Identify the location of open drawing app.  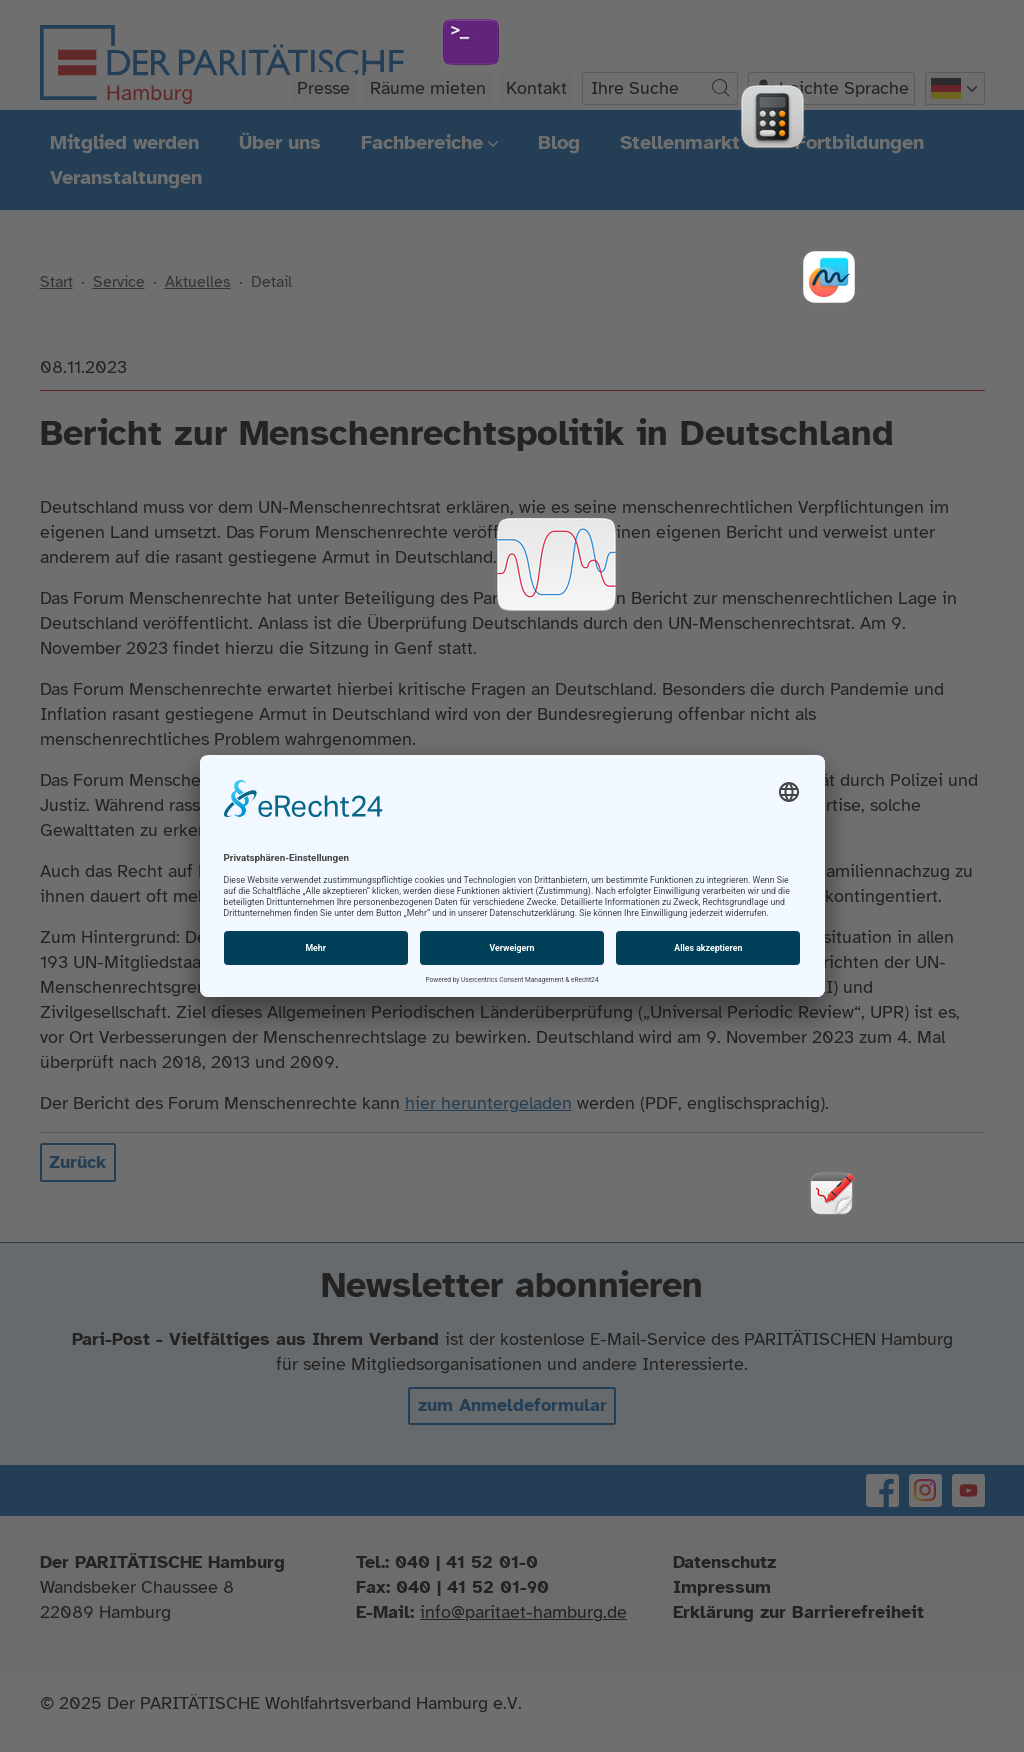
(831, 1193).